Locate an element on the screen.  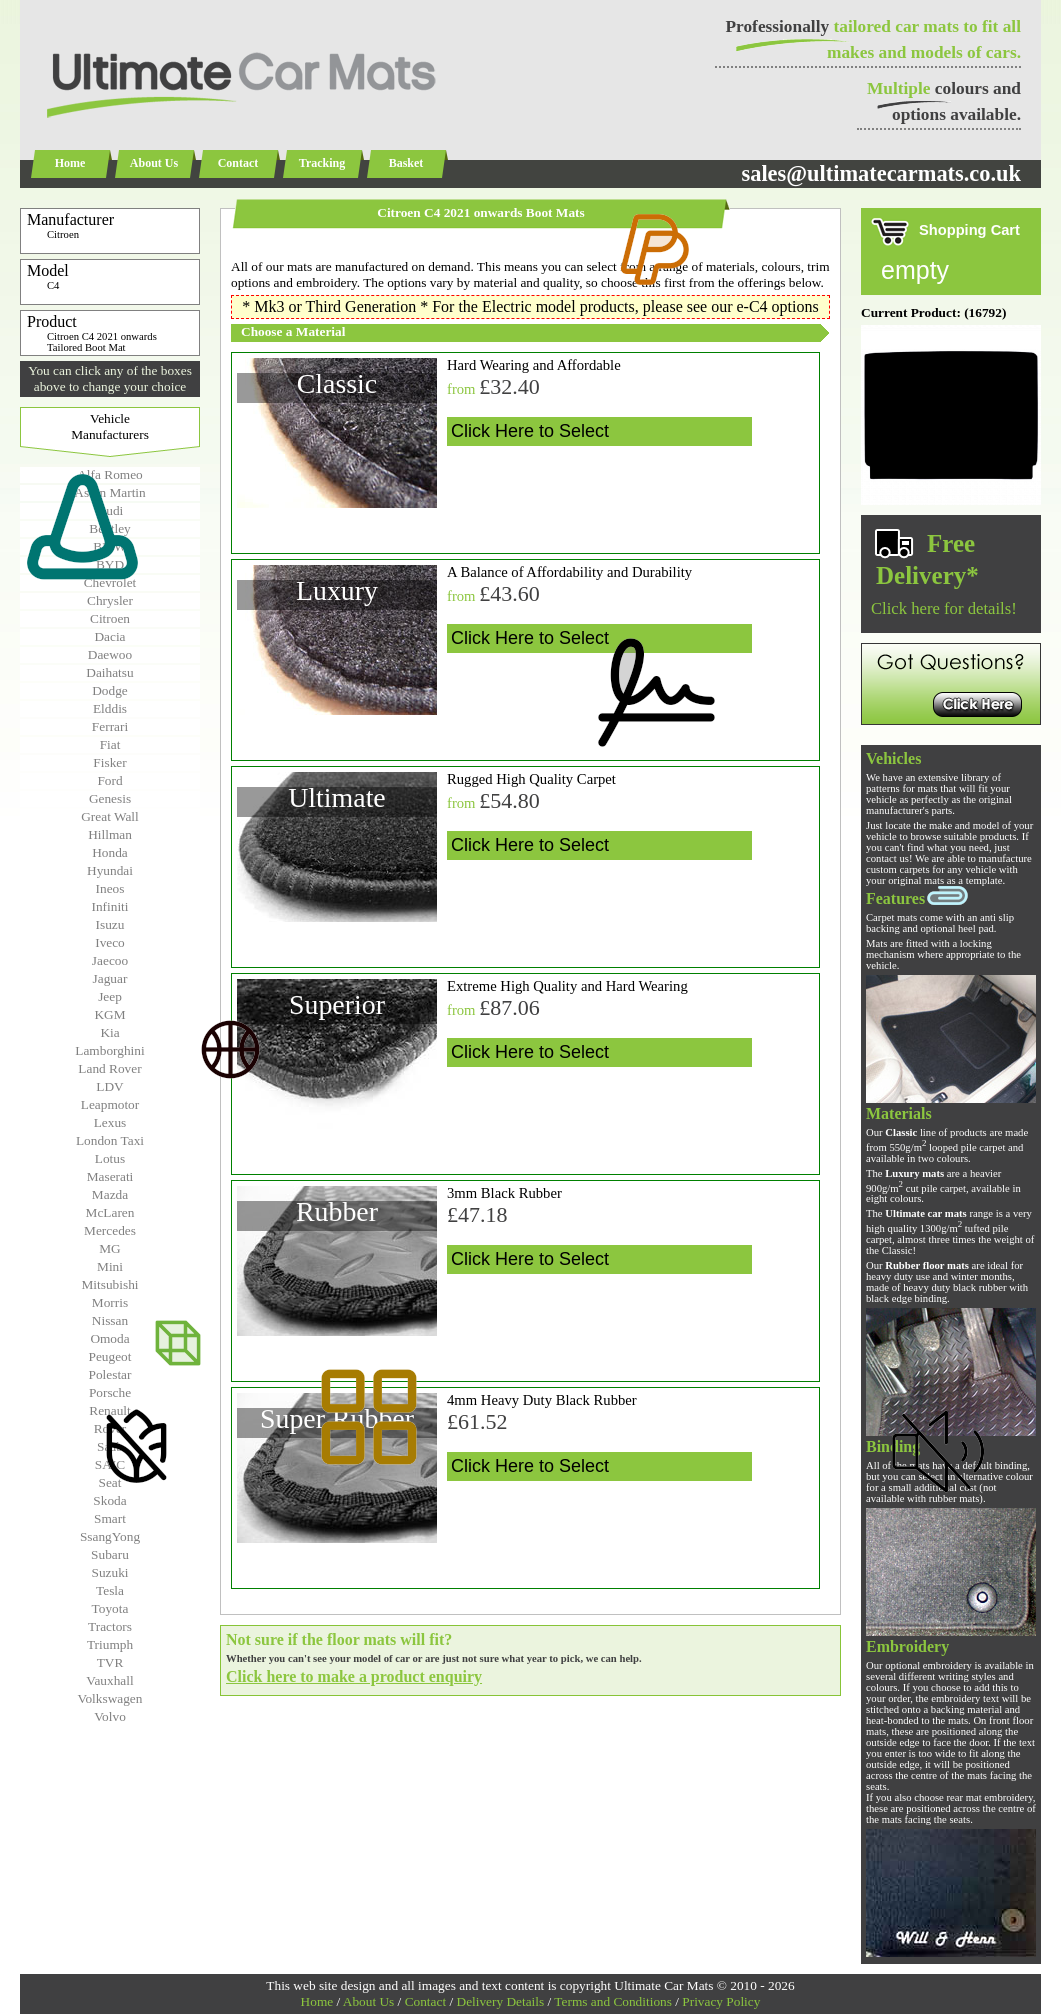
access sports or basketball-related content is located at coordinates (230, 1049).